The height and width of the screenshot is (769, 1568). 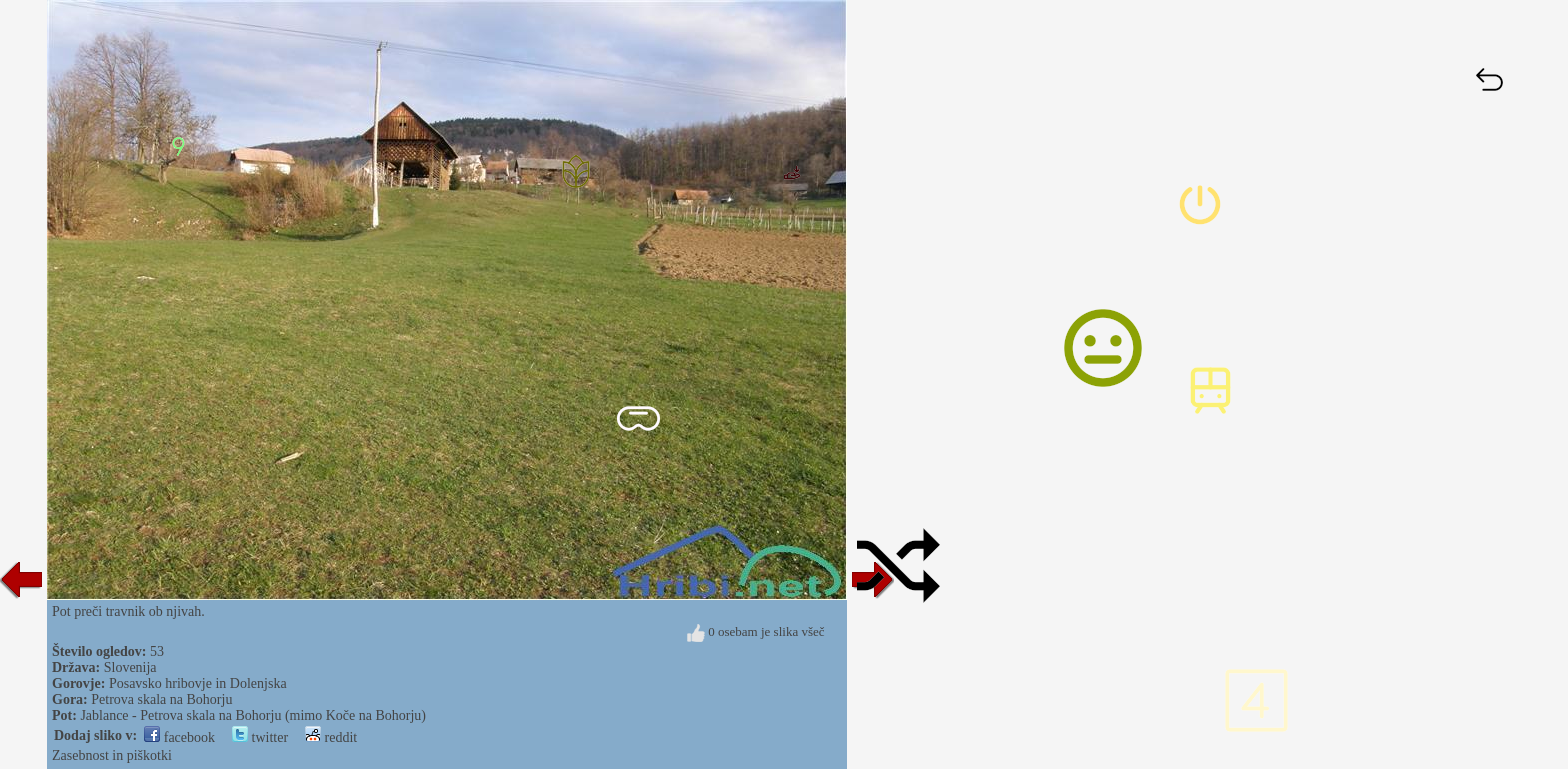 I want to click on undo last action, so click(x=1489, y=80).